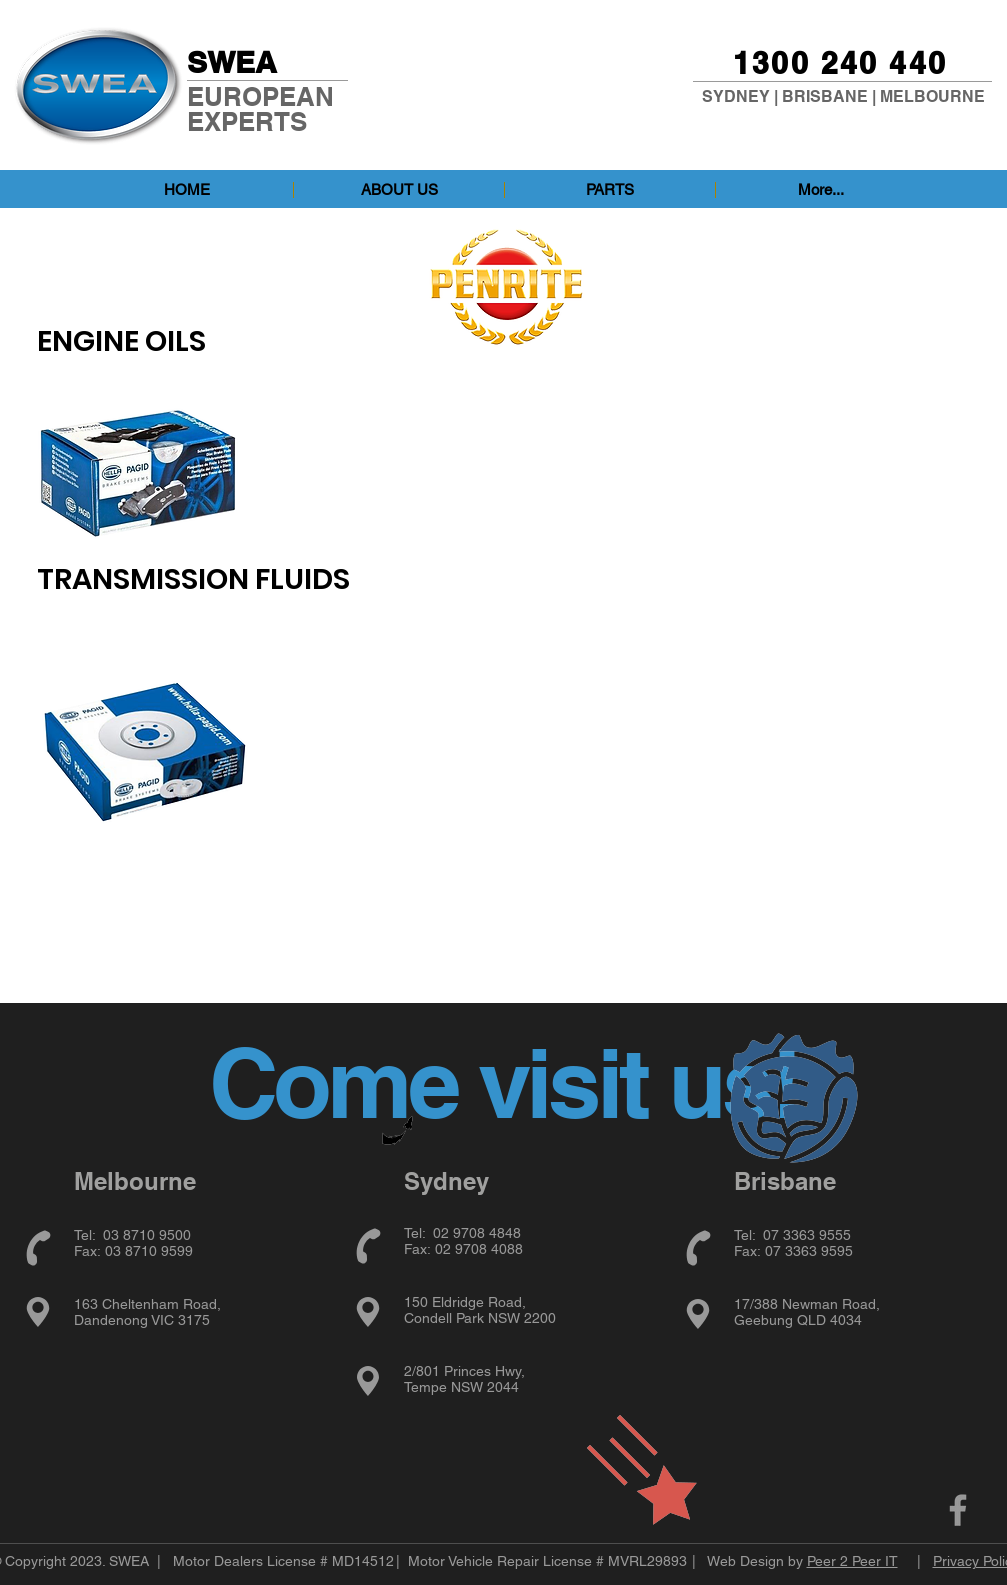 The height and width of the screenshot is (1585, 1007). I want to click on cabbage vegetable item in a farming or cooking game, so click(794, 1098).